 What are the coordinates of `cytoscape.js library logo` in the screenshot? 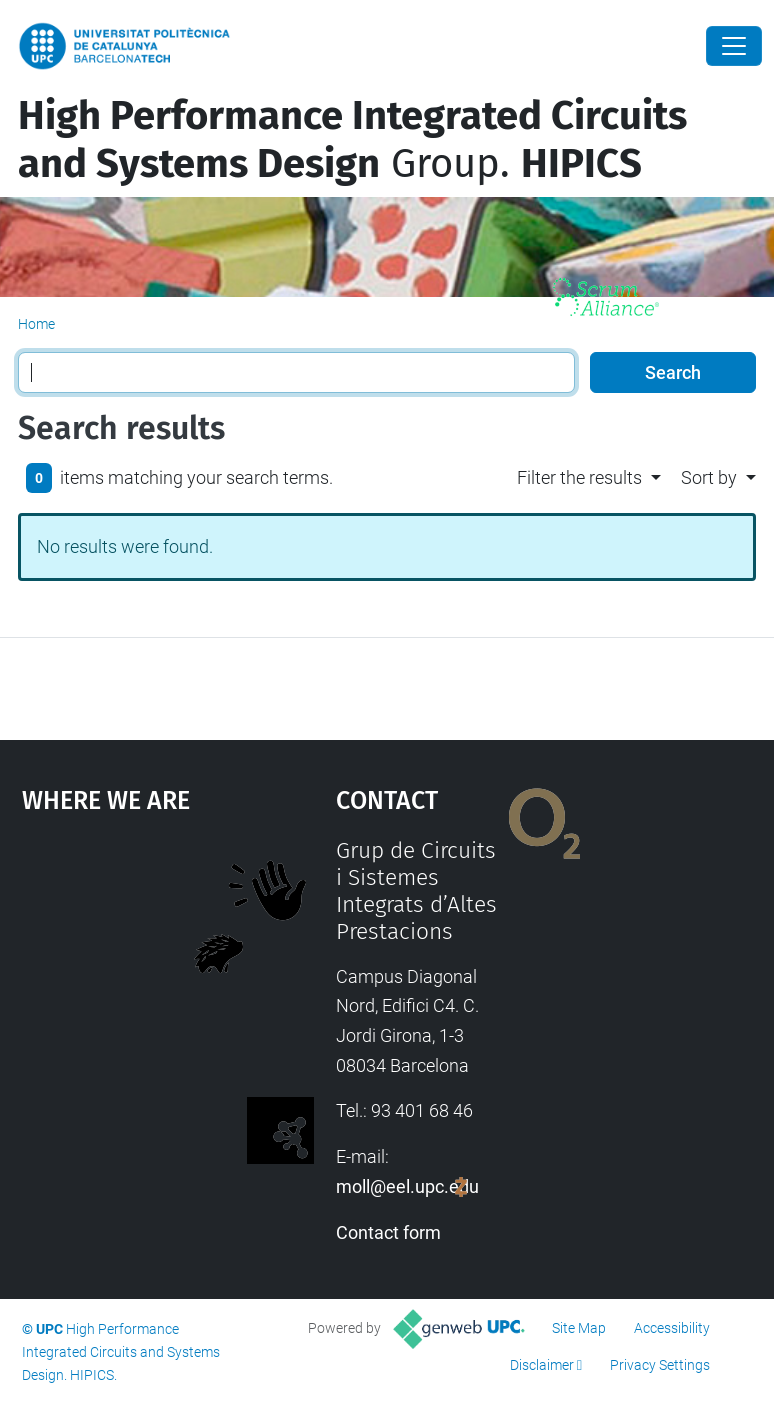 It's located at (280, 1130).